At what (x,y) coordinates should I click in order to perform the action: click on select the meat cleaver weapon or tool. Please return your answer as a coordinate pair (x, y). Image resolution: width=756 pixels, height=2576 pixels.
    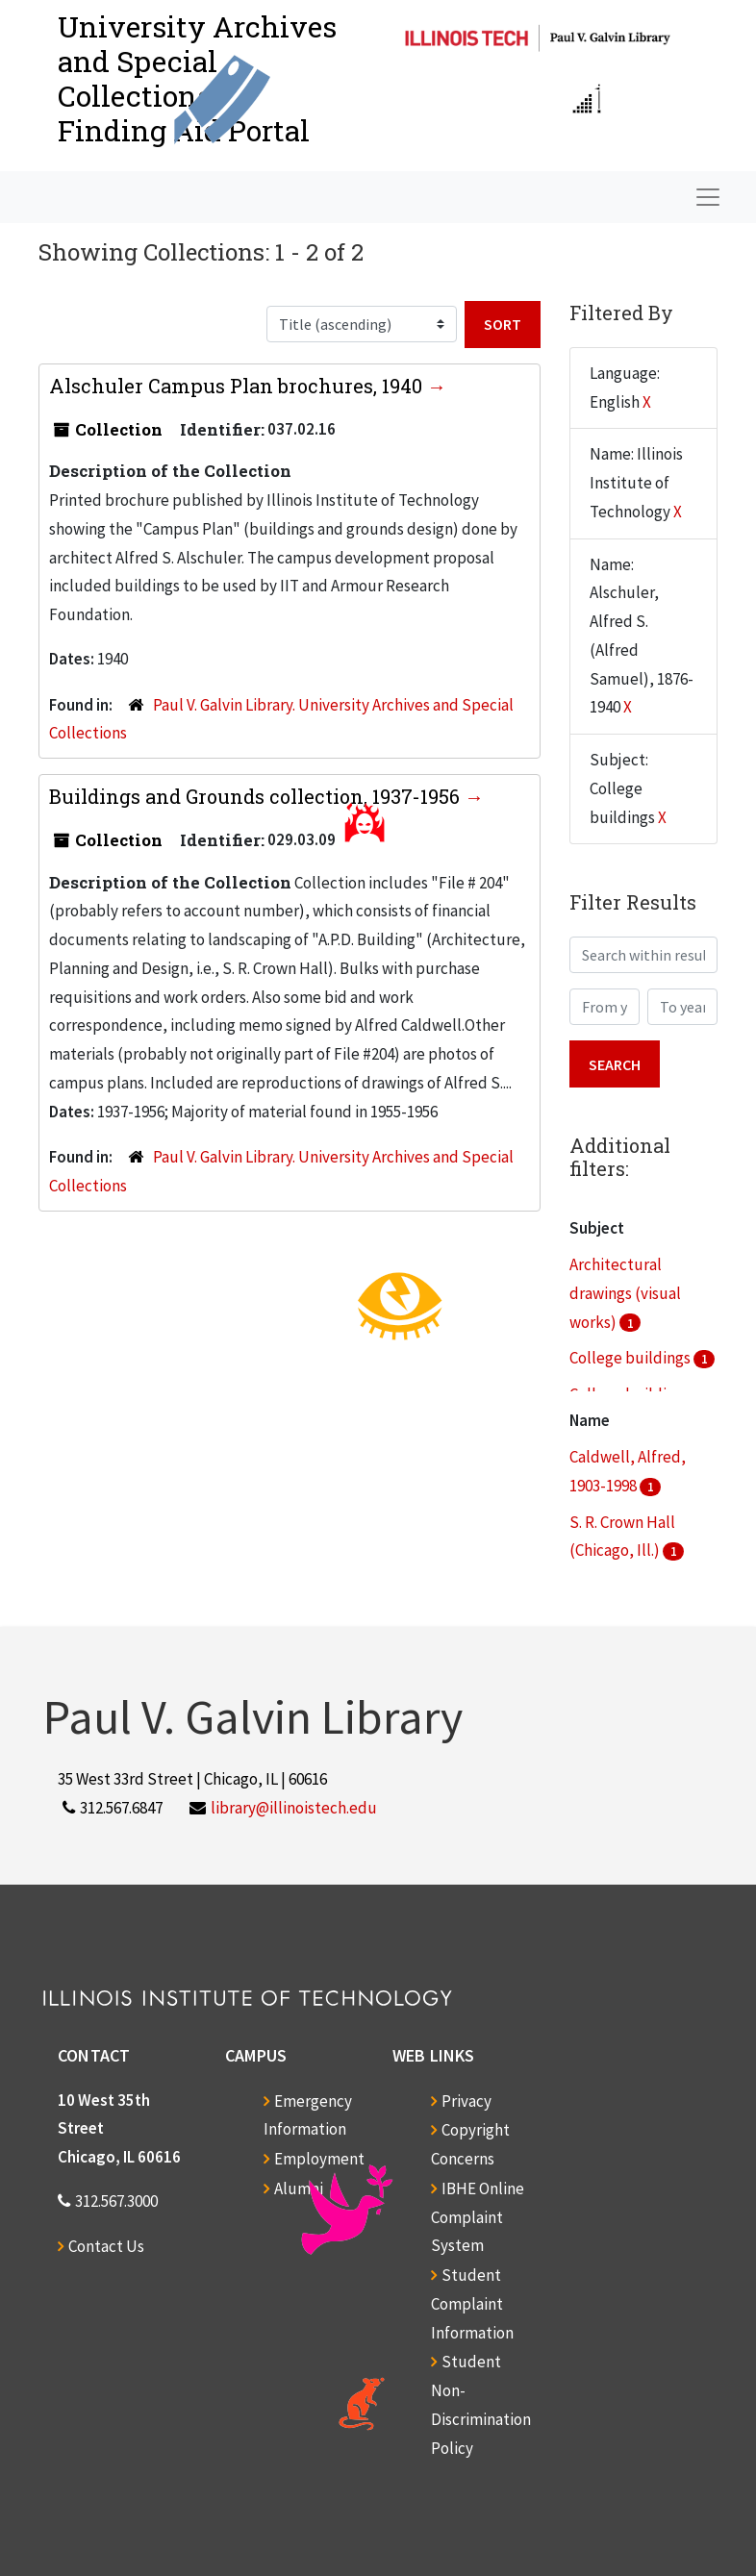
    Looking at the image, I should click on (222, 102).